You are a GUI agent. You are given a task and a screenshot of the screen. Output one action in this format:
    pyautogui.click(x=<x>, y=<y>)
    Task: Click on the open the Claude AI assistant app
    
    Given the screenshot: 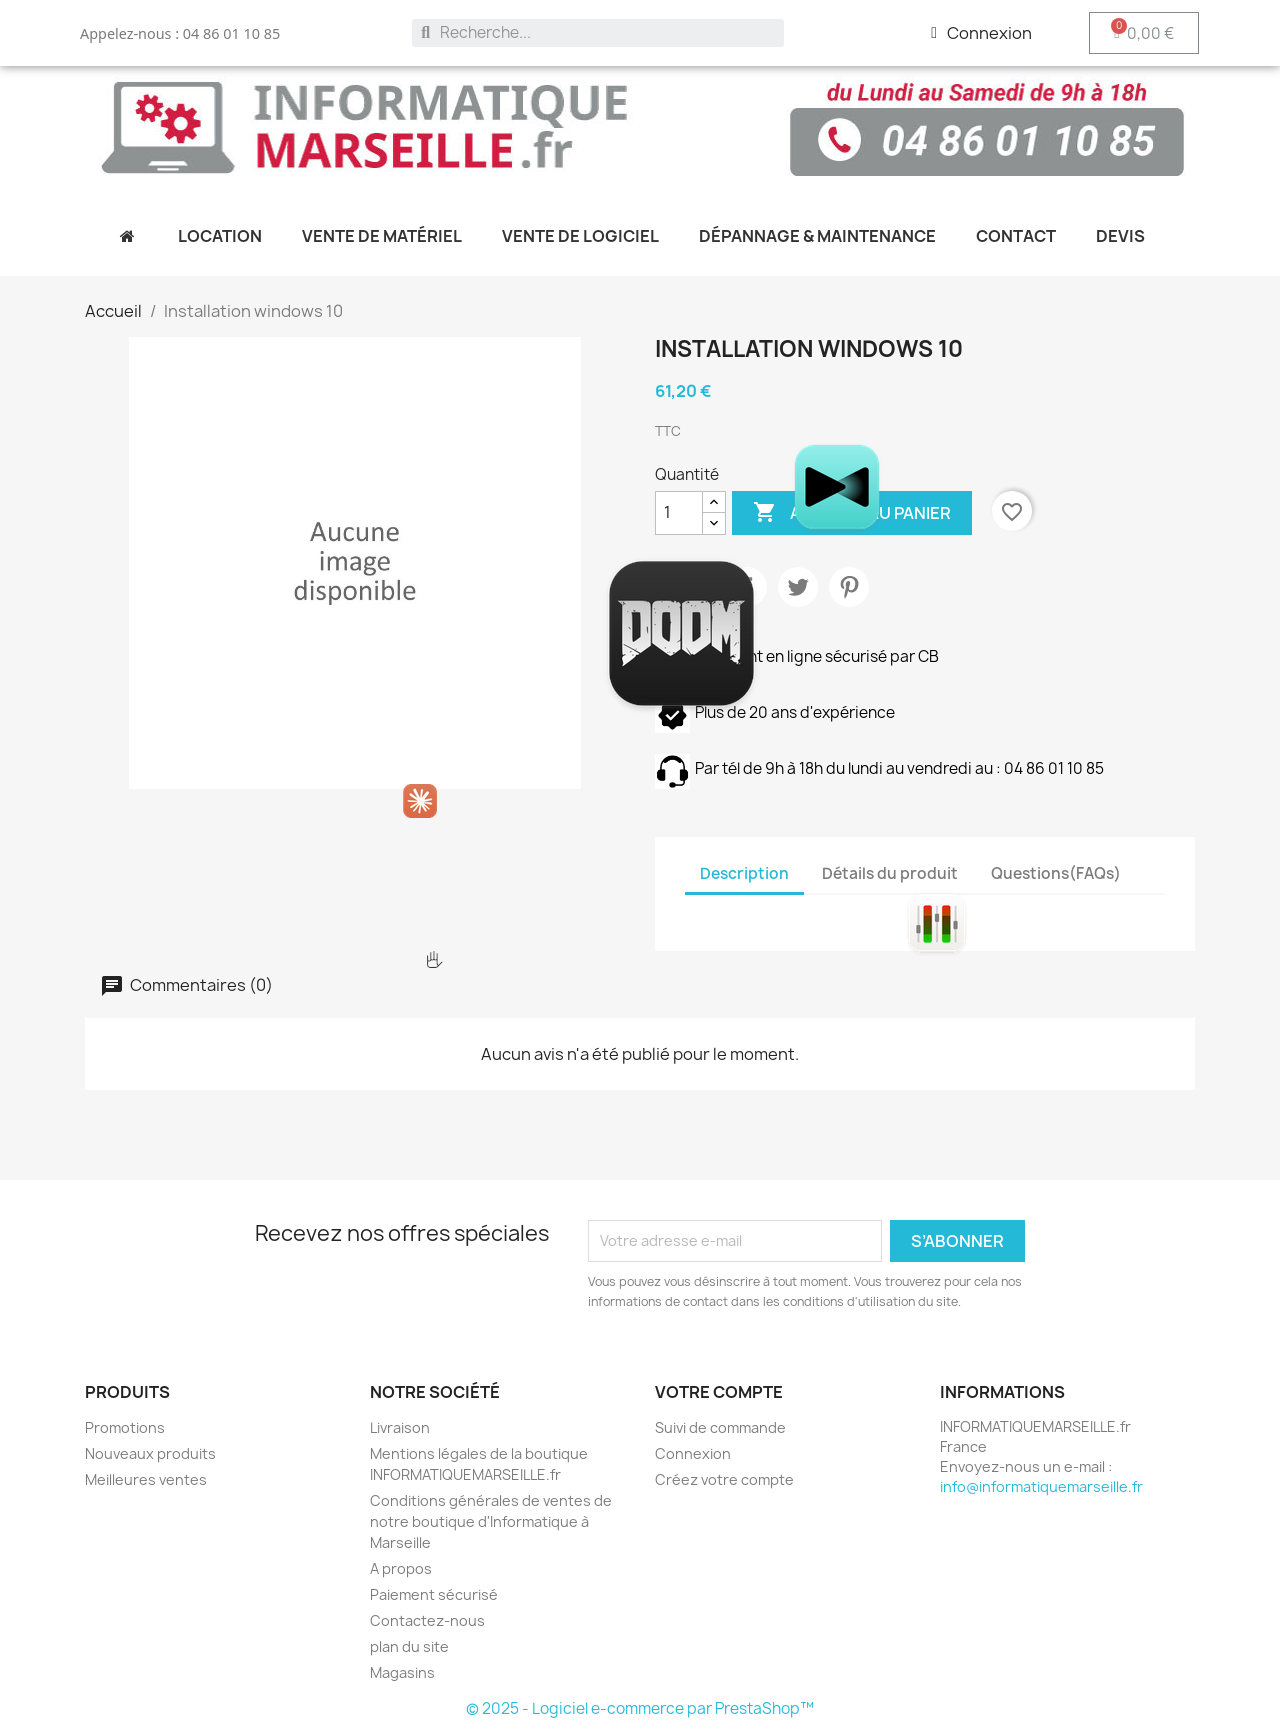 What is the action you would take?
    pyautogui.click(x=420, y=801)
    